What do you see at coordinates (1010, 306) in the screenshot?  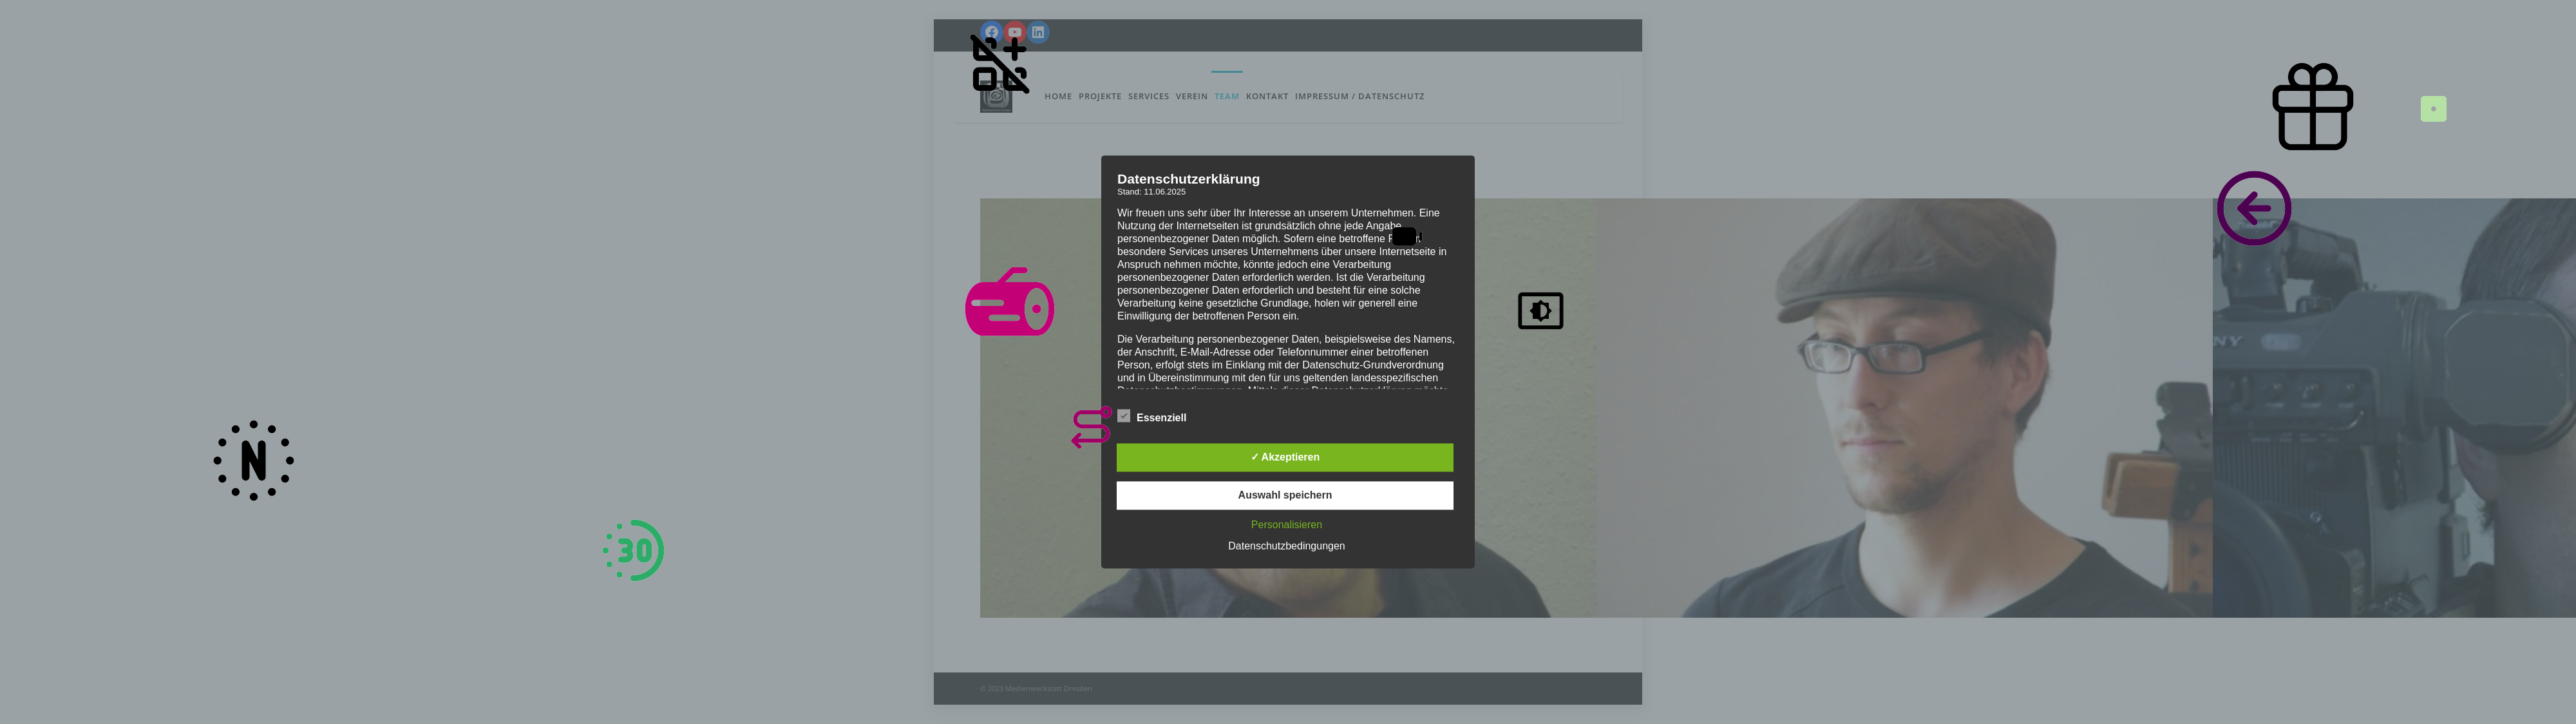 I see `view system logs or activity history` at bounding box center [1010, 306].